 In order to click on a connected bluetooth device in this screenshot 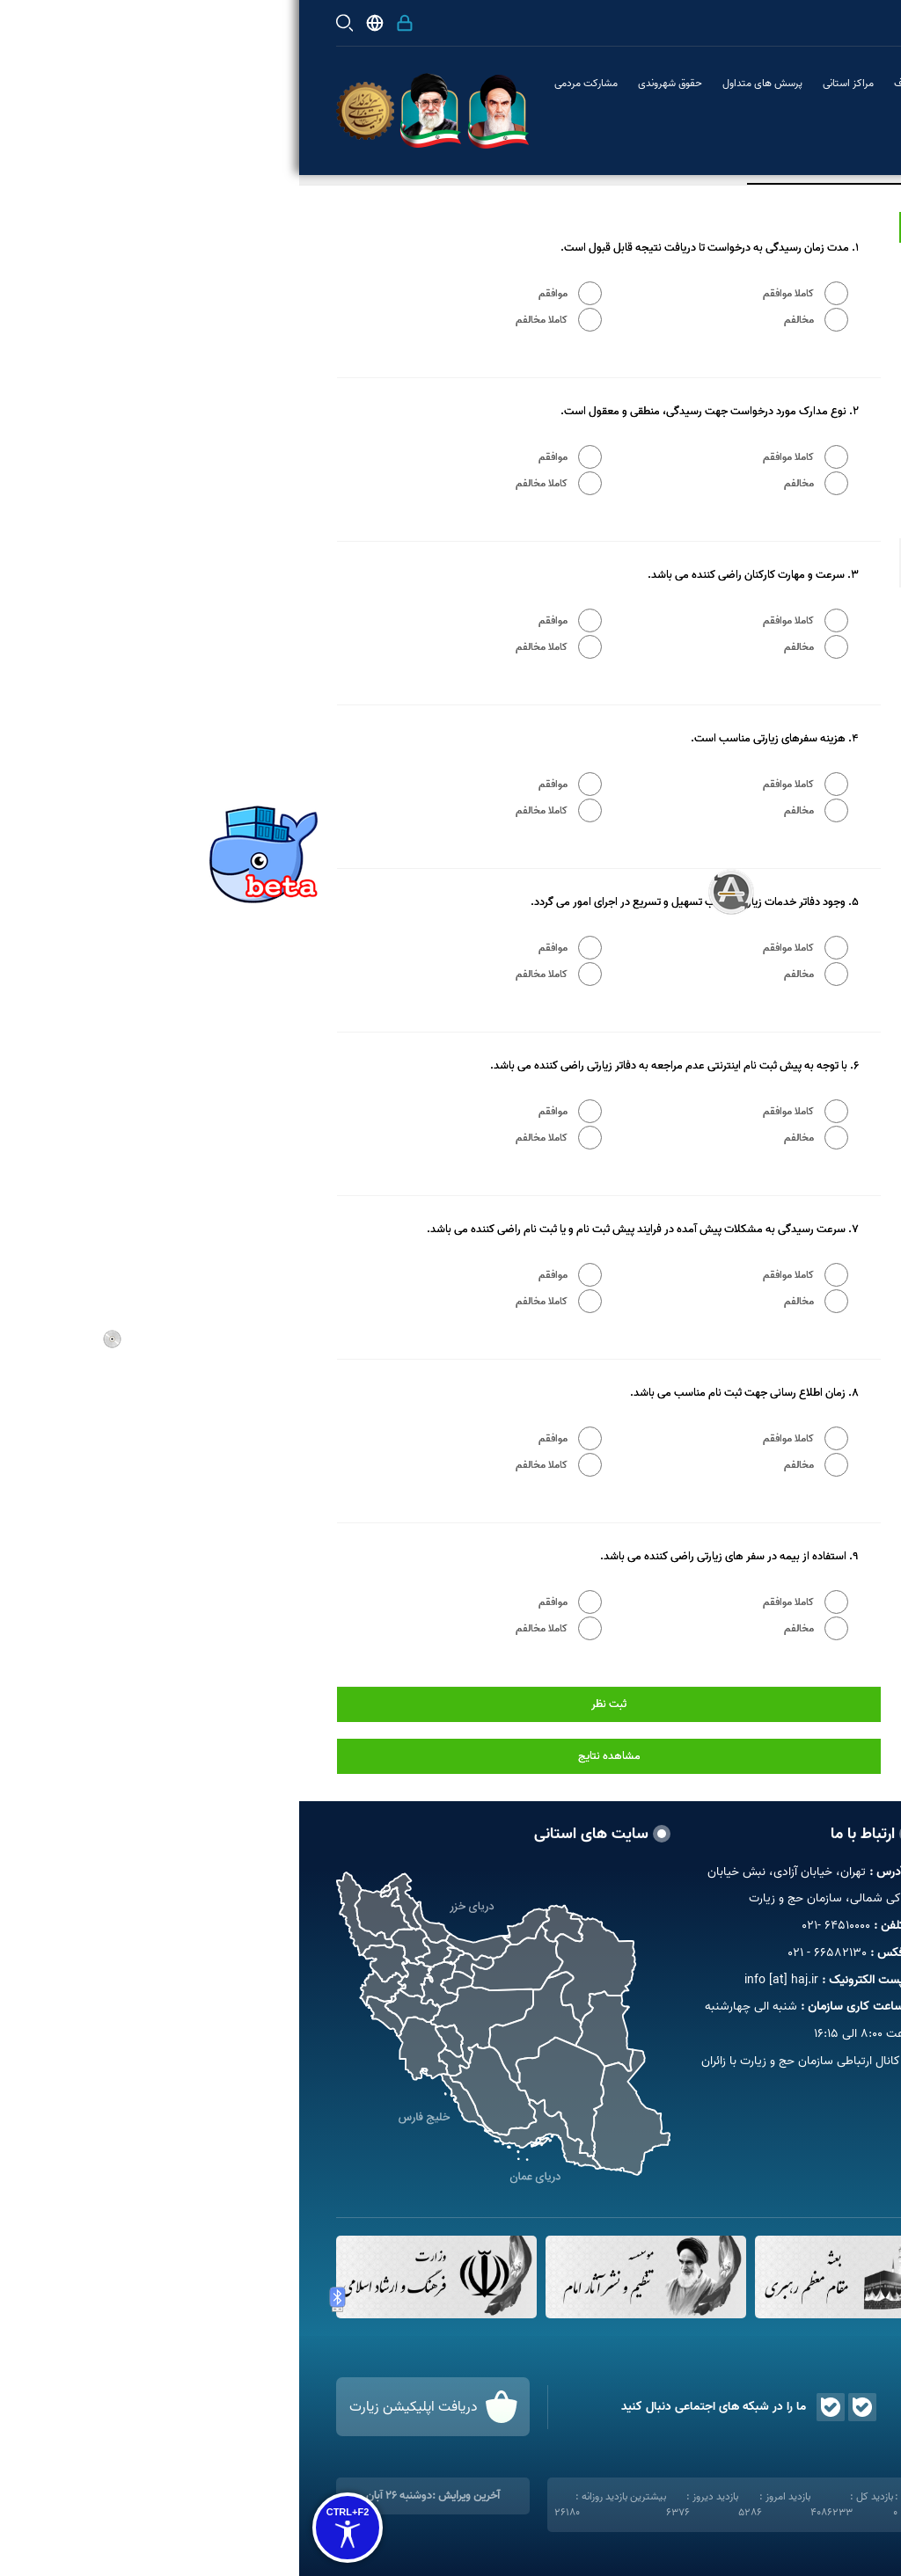, I will do `click(337, 2299)`.